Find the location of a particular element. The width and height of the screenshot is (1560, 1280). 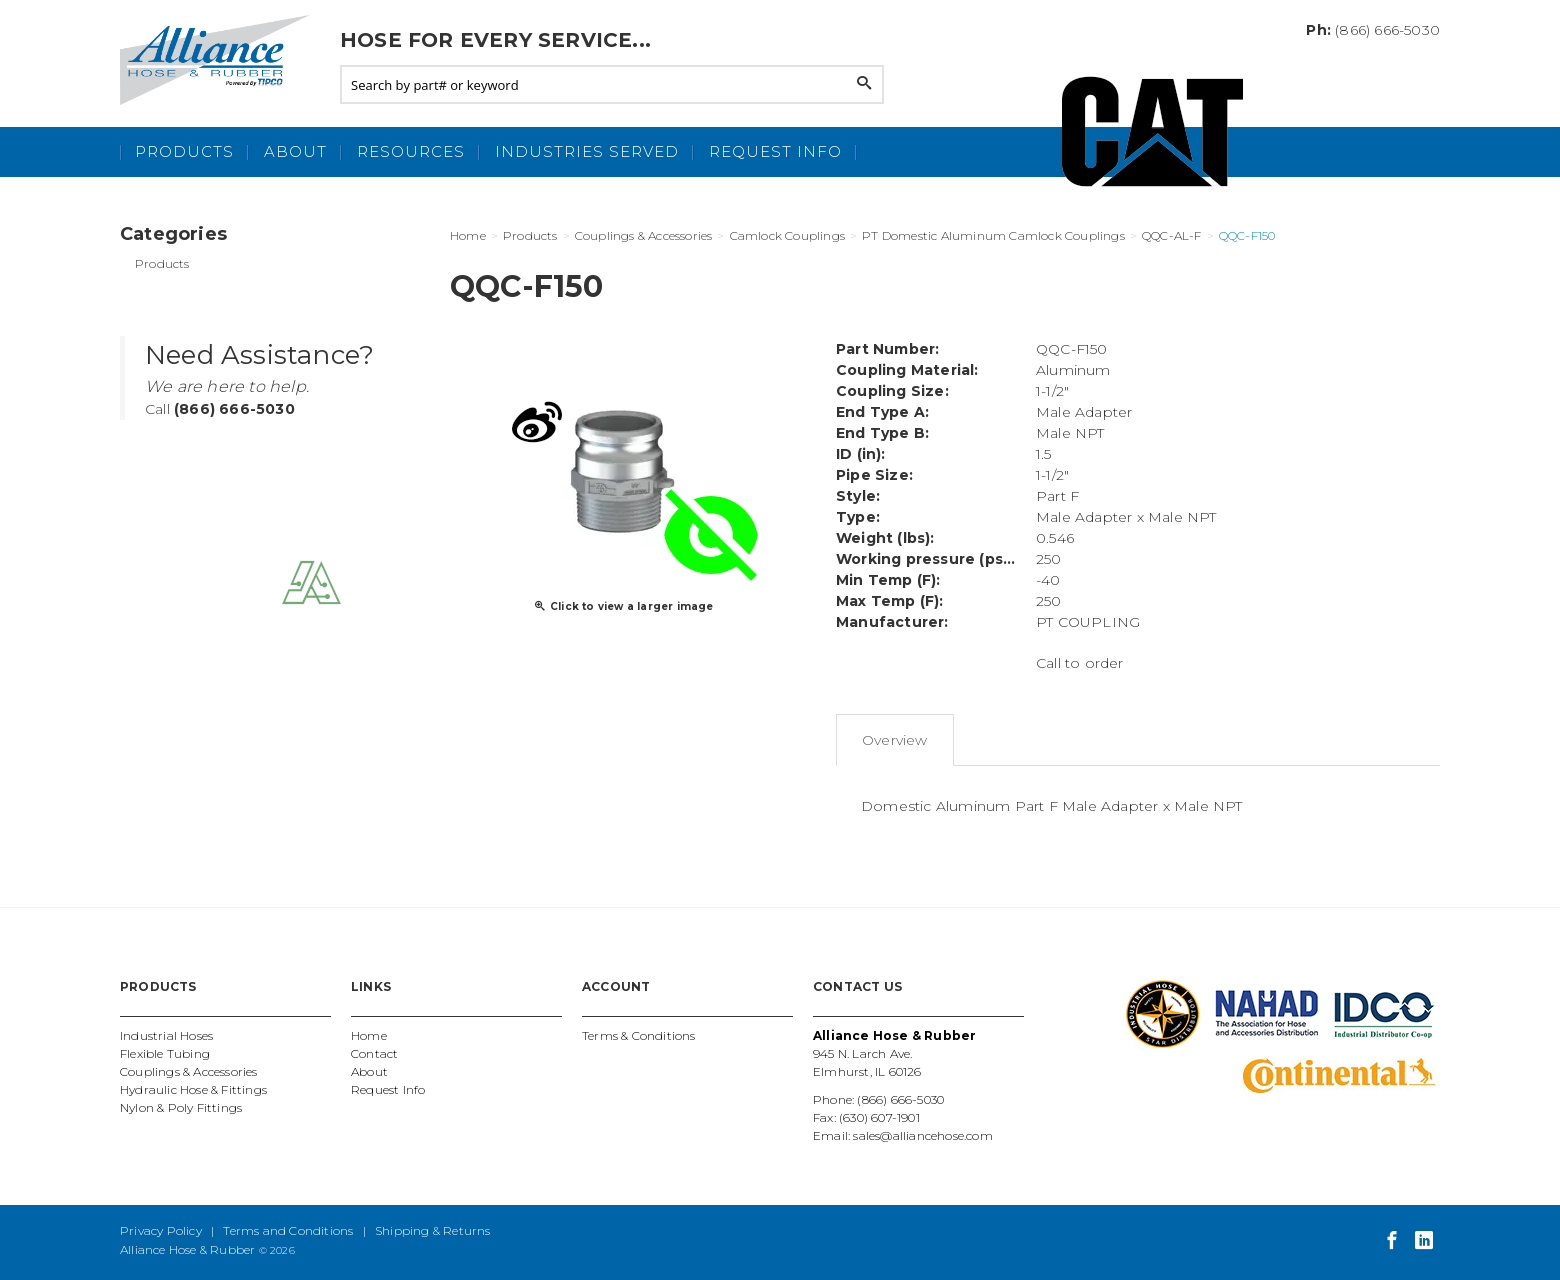

visit The Algorithms website or repository is located at coordinates (311, 582).